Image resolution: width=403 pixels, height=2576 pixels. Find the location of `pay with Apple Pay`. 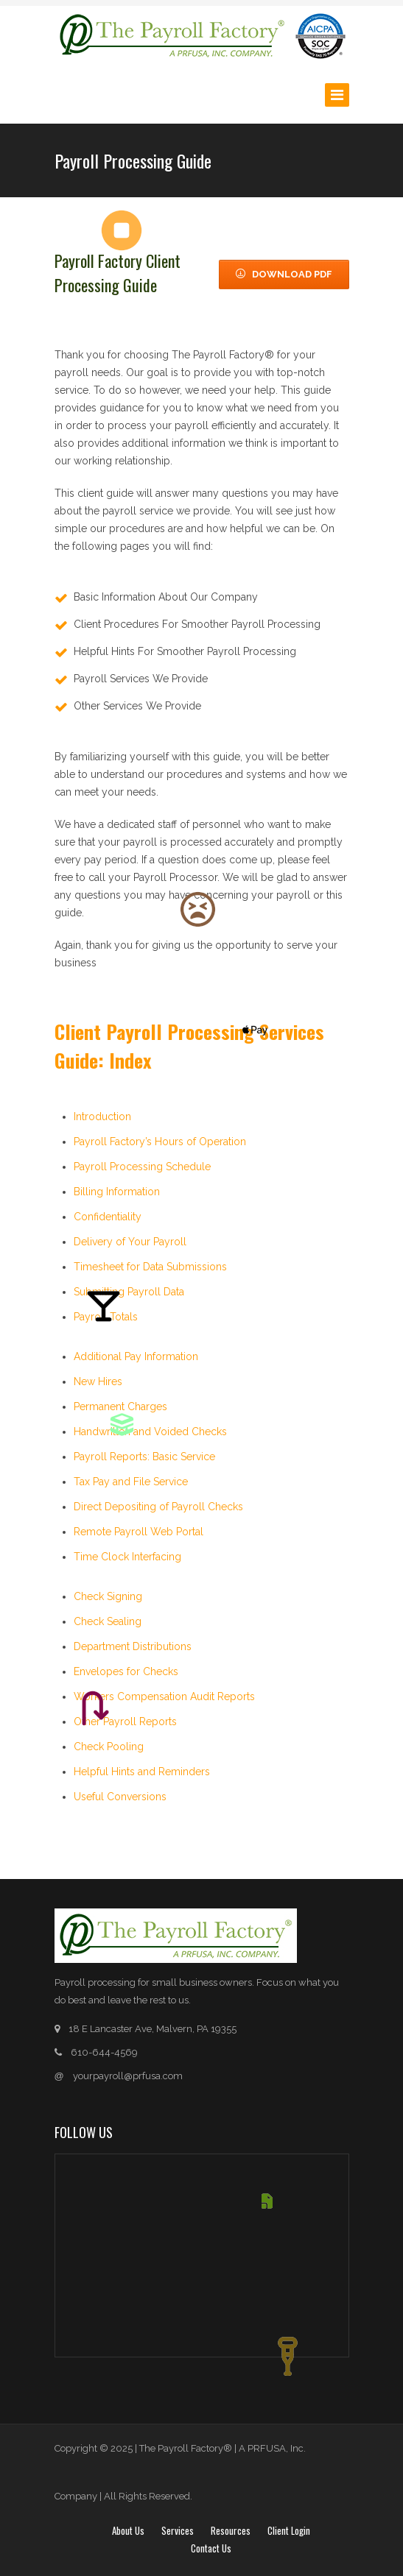

pay with Apple Pay is located at coordinates (255, 1030).